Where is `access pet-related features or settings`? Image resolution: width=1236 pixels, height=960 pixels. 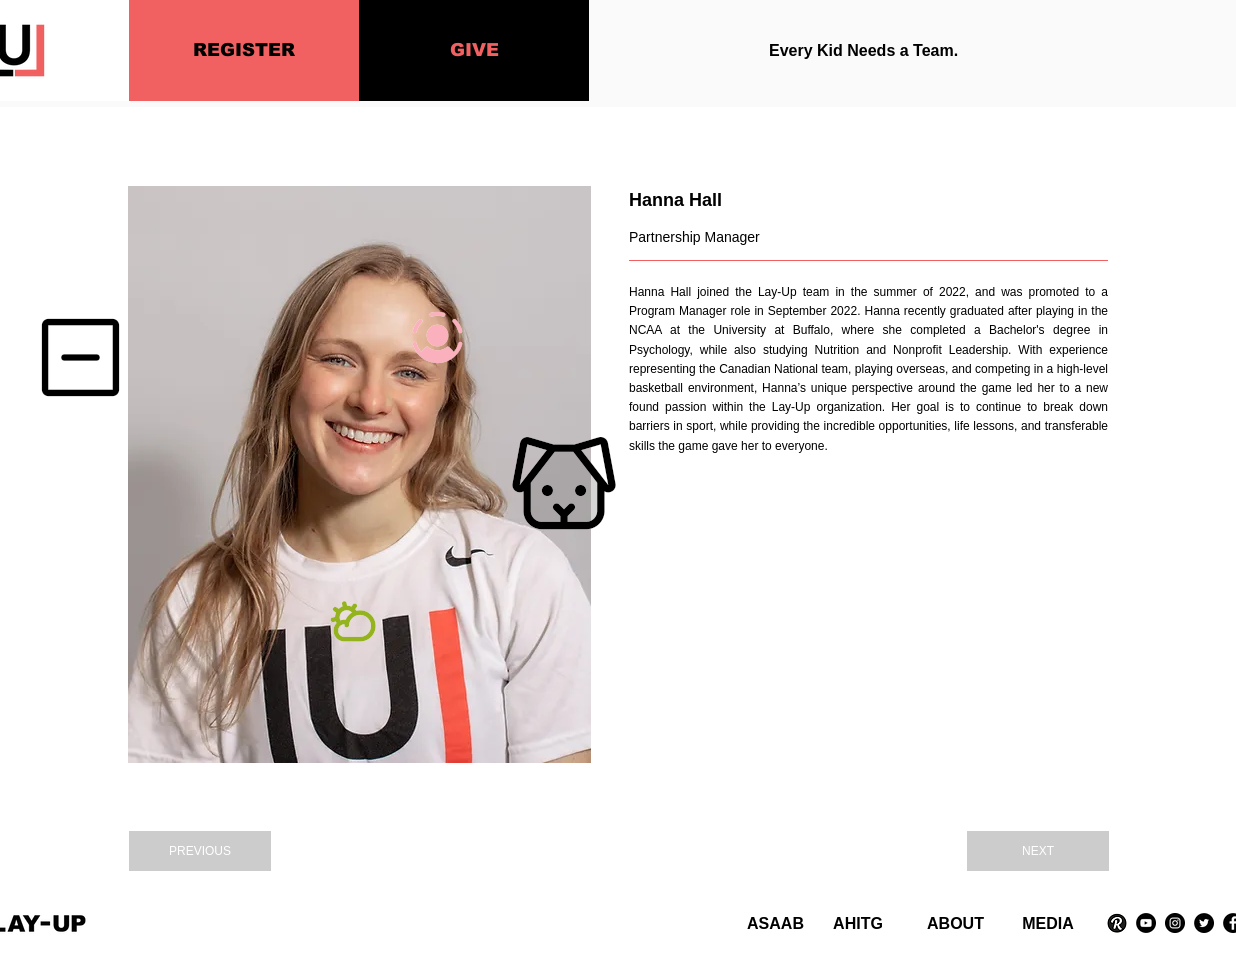
access pet-related features or settings is located at coordinates (564, 485).